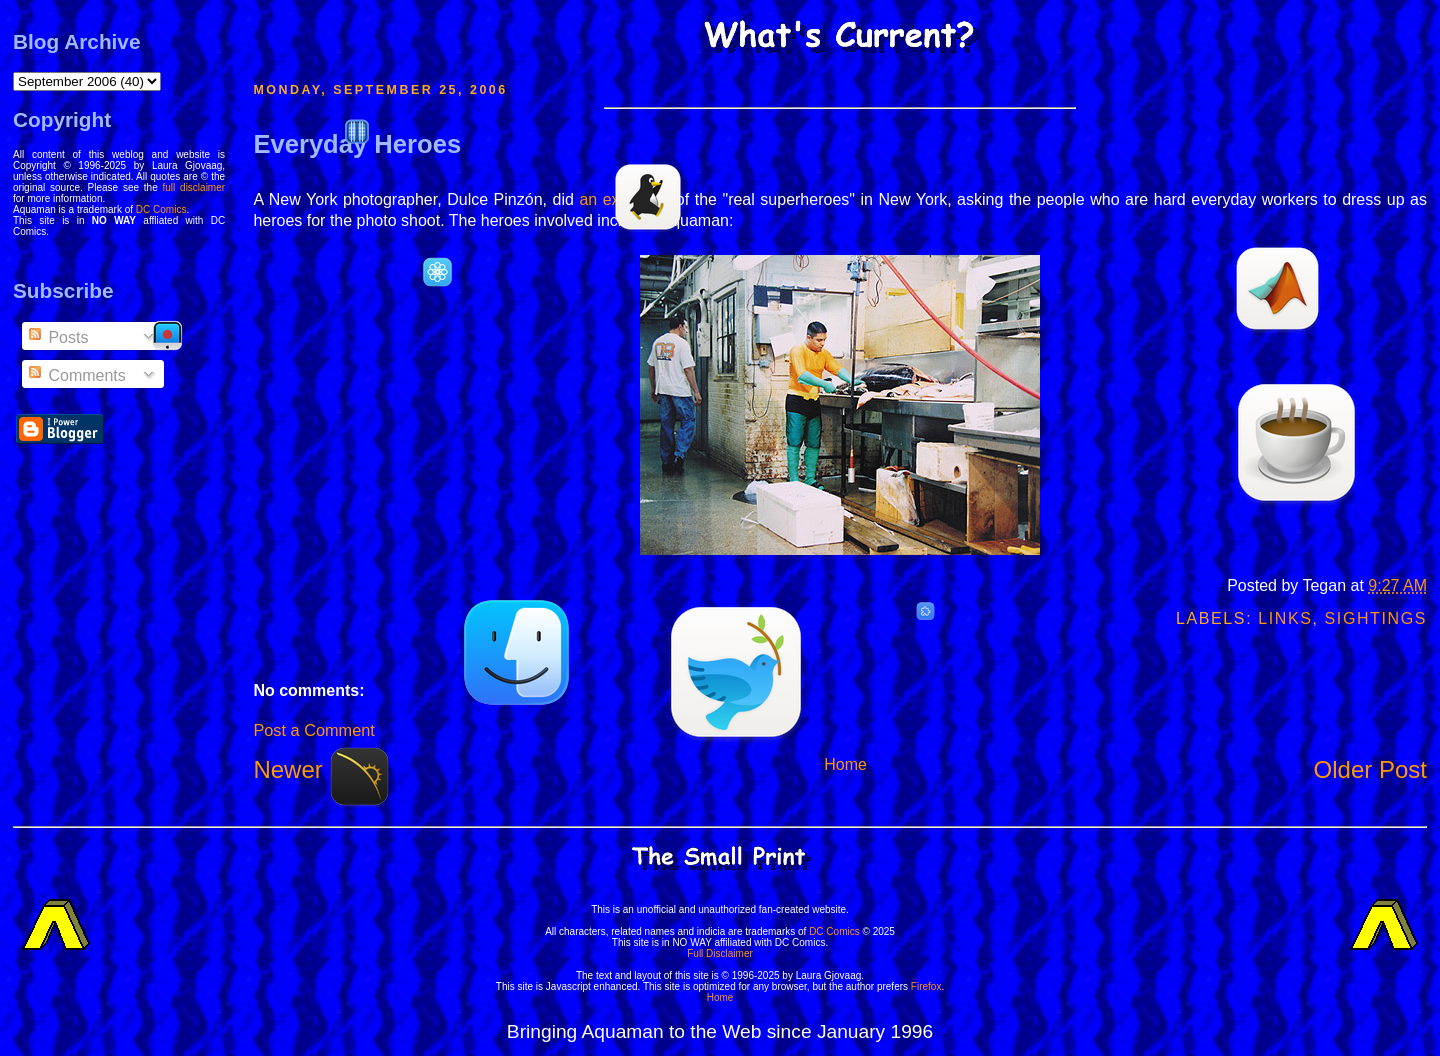 The width and height of the screenshot is (1440, 1056). Describe the element at coordinates (648, 197) in the screenshot. I see `launch supertux game` at that location.